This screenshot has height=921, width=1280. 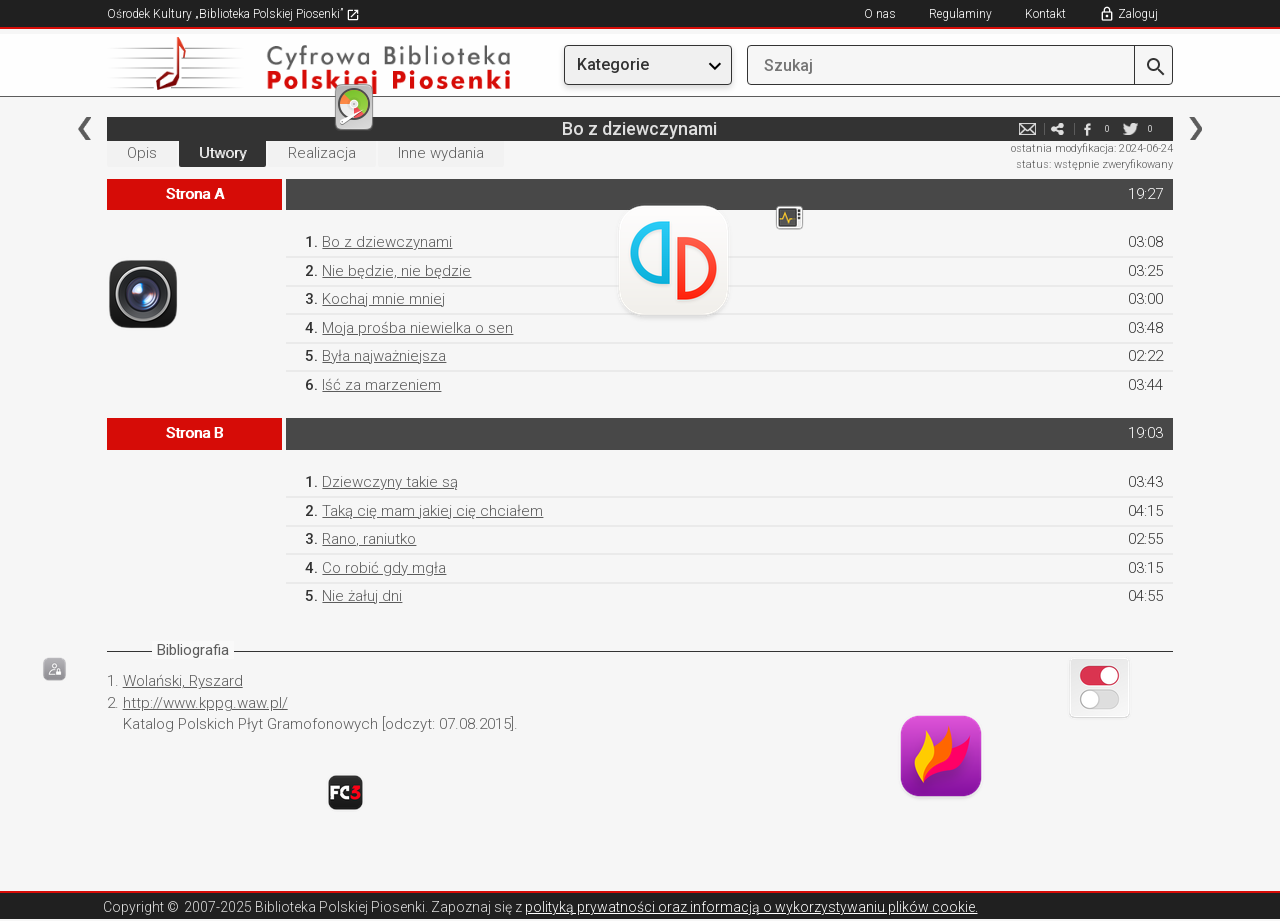 What do you see at coordinates (673, 260) in the screenshot?
I see `launch yuzu nintendo switch emulator` at bounding box center [673, 260].